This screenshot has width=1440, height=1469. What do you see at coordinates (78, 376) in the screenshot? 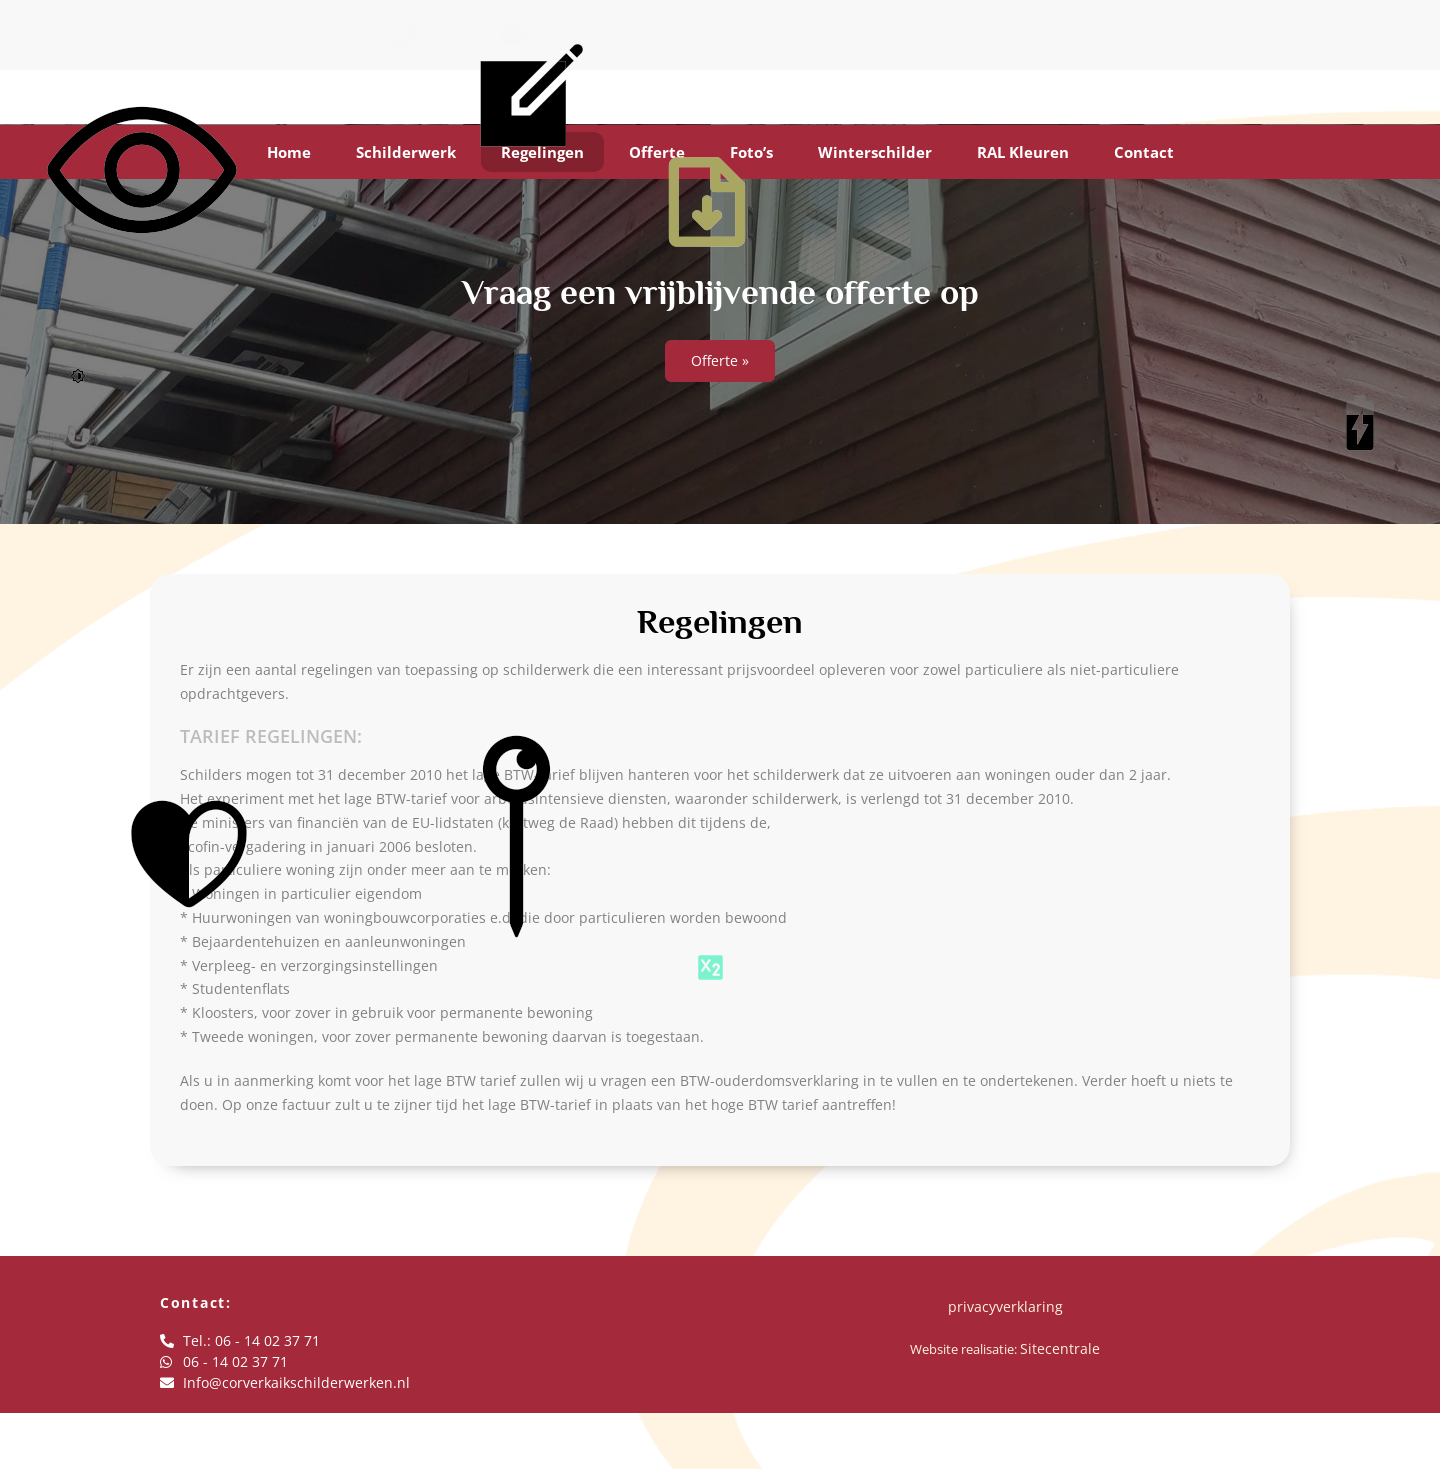
I see `adjust screen brightness settings` at bounding box center [78, 376].